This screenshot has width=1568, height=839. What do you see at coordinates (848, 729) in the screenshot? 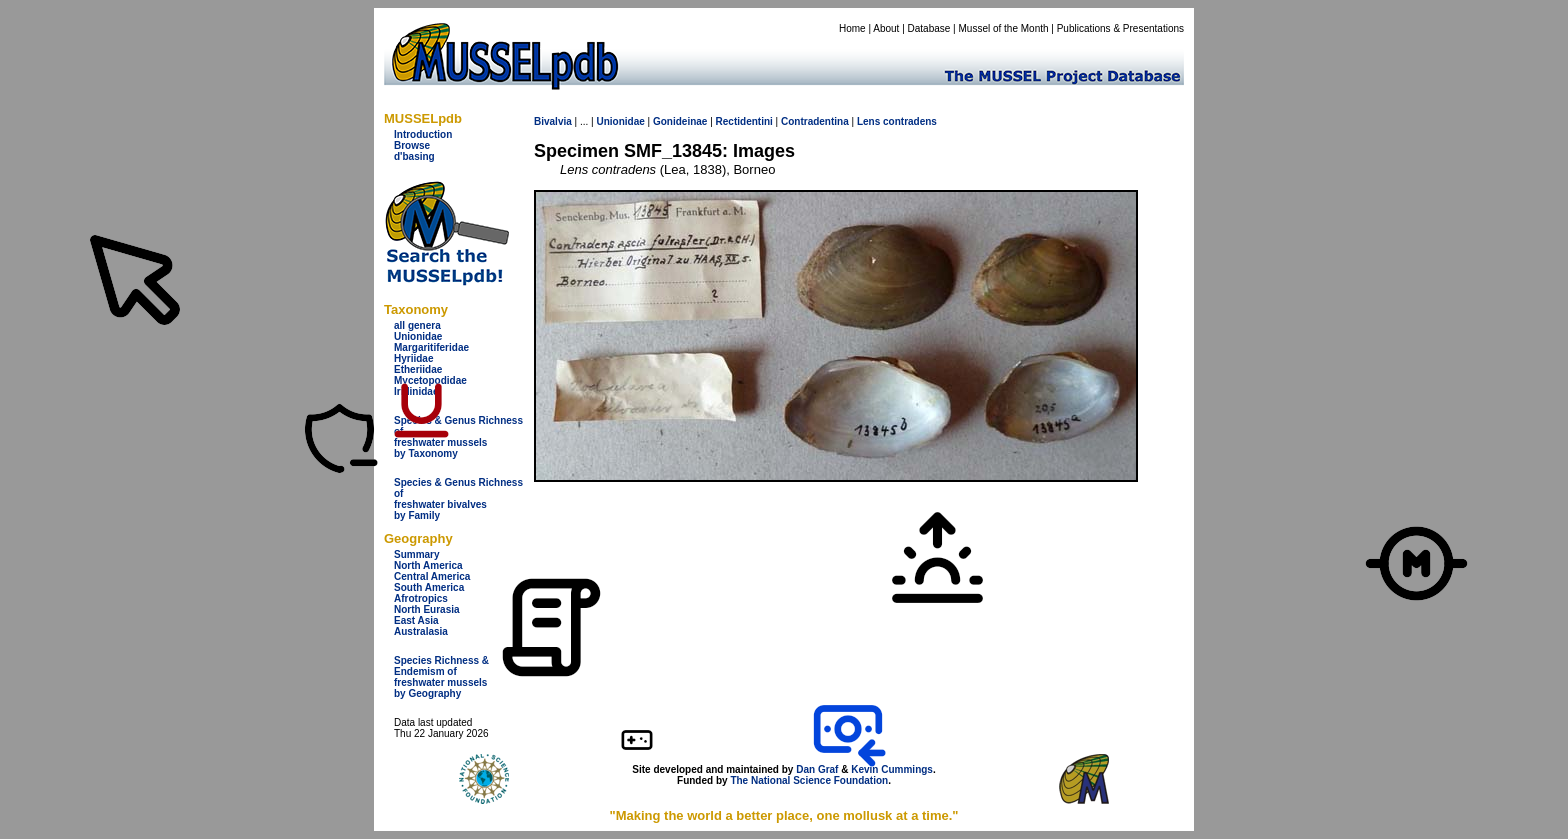
I see `request a refund or money back` at bounding box center [848, 729].